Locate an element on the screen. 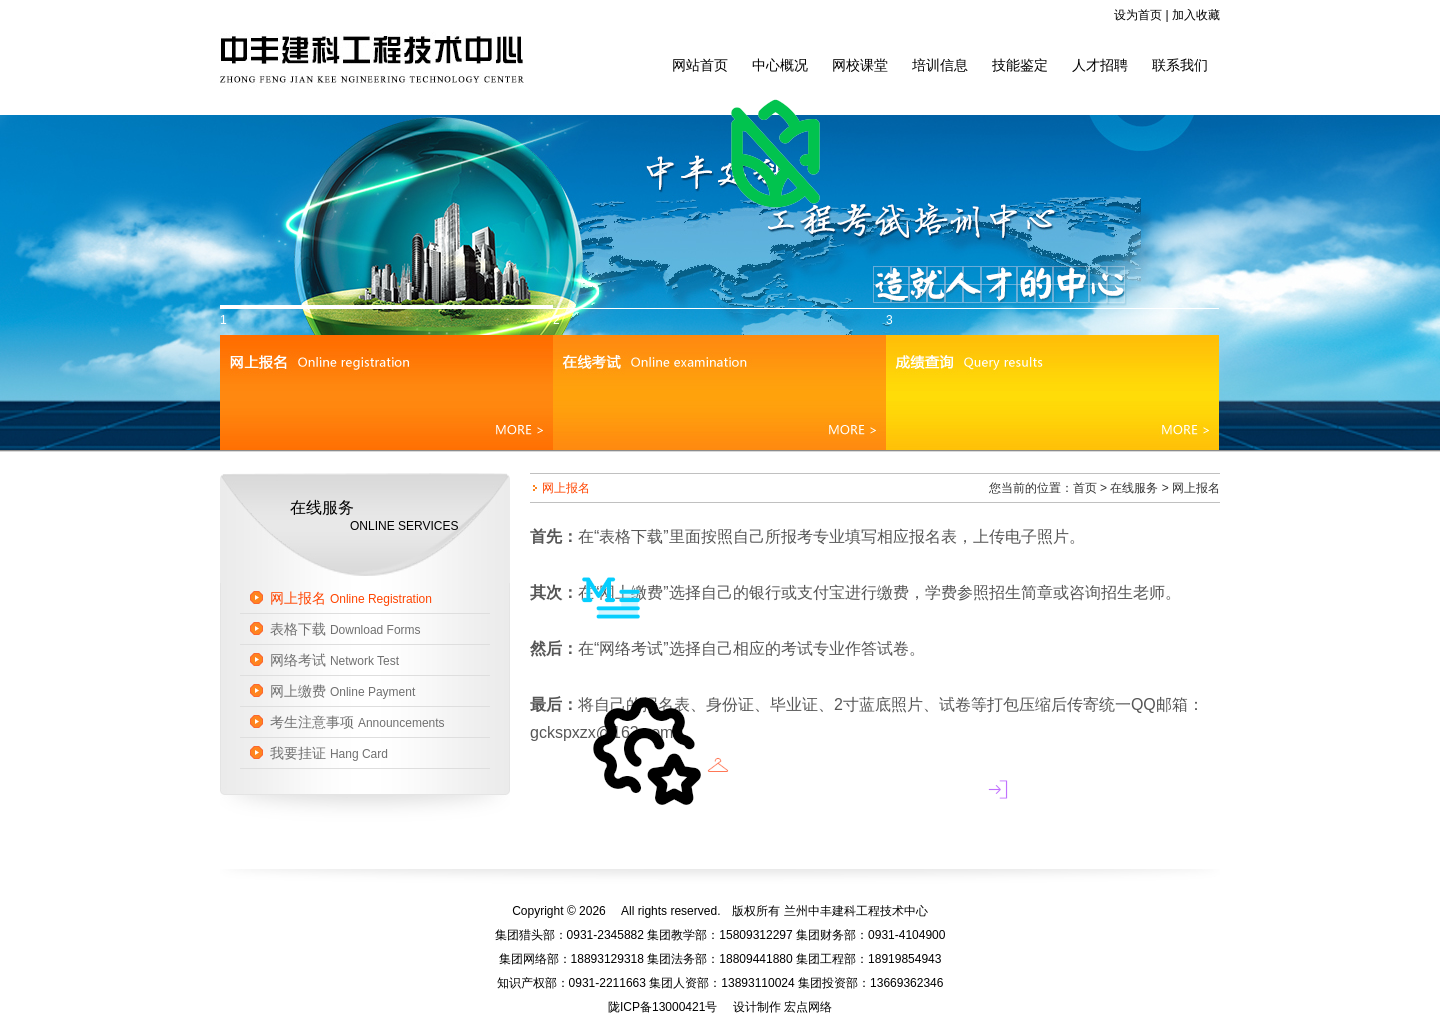 Image resolution: width=1440 pixels, height=1019 pixels. read article on medium is located at coordinates (611, 598).